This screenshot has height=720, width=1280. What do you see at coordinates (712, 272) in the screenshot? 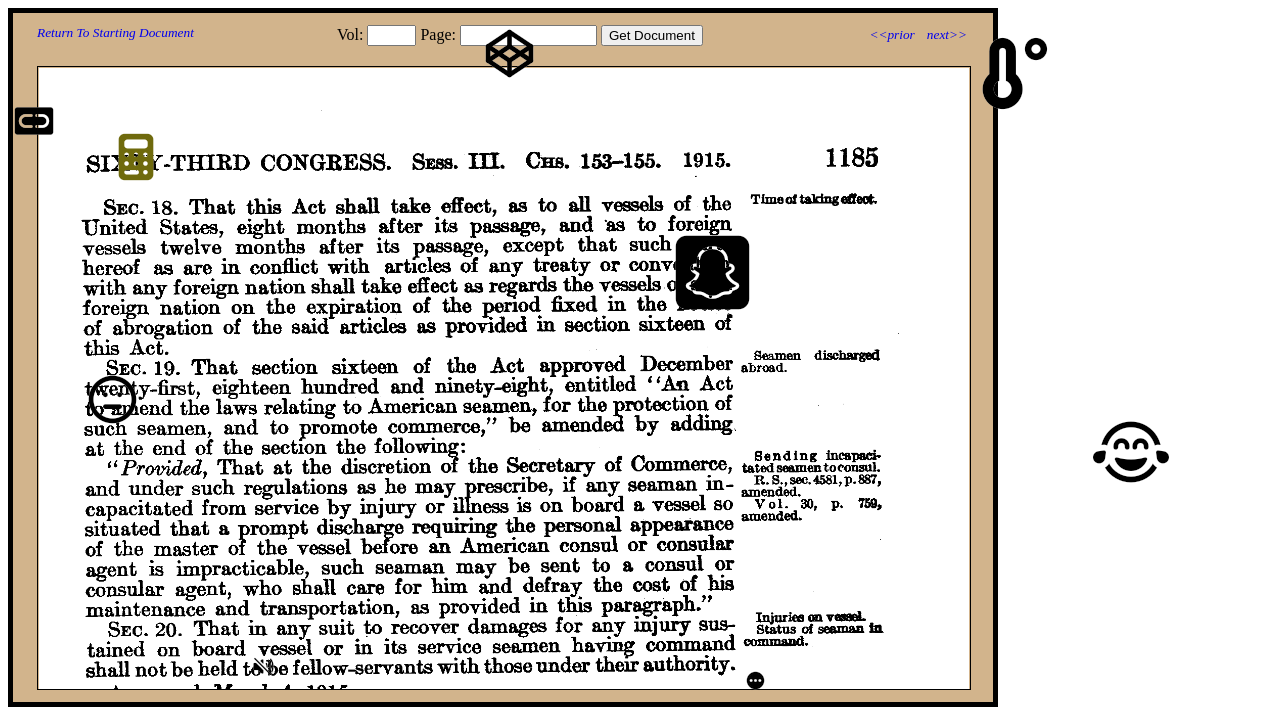
I see `open snapchat app` at bounding box center [712, 272].